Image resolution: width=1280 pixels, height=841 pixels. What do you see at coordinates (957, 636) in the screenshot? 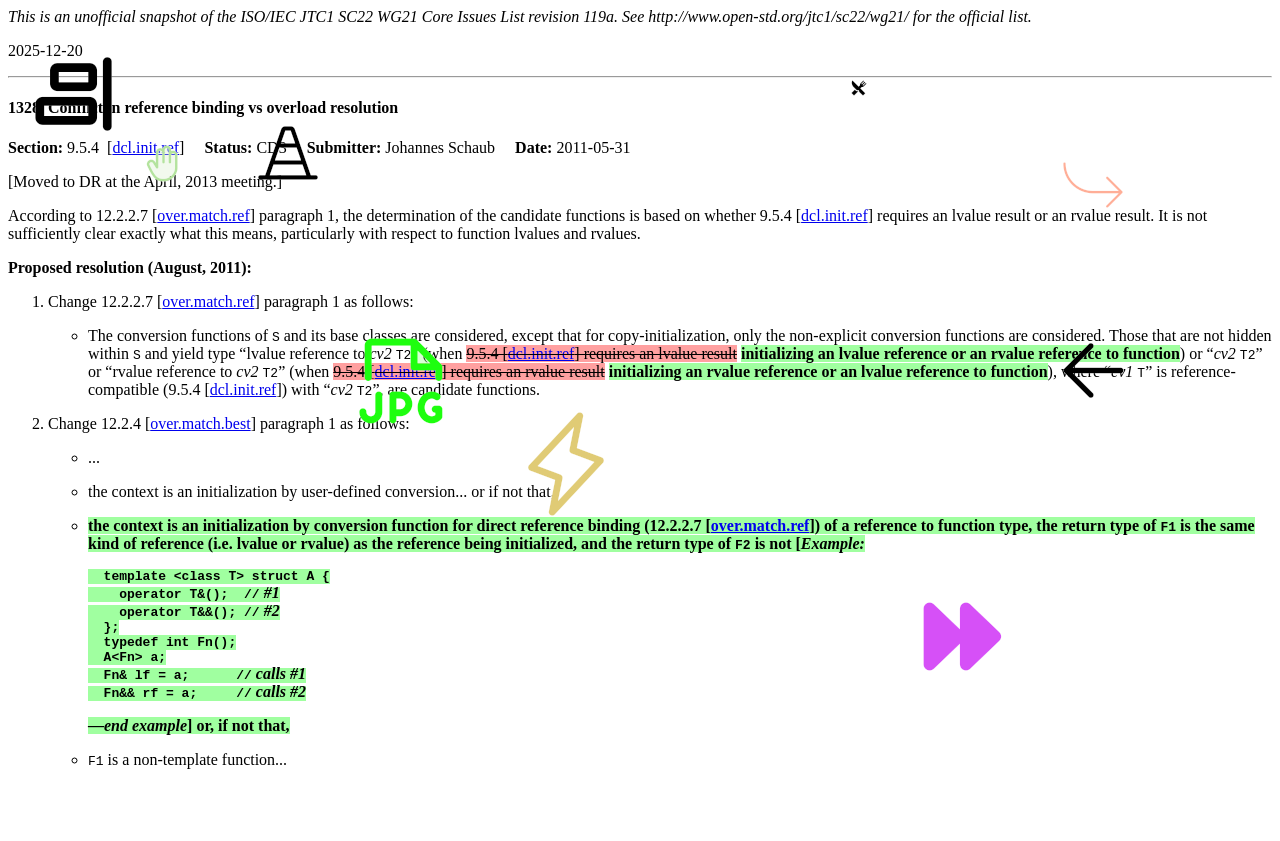
I see `skip to the next track` at bounding box center [957, 636].